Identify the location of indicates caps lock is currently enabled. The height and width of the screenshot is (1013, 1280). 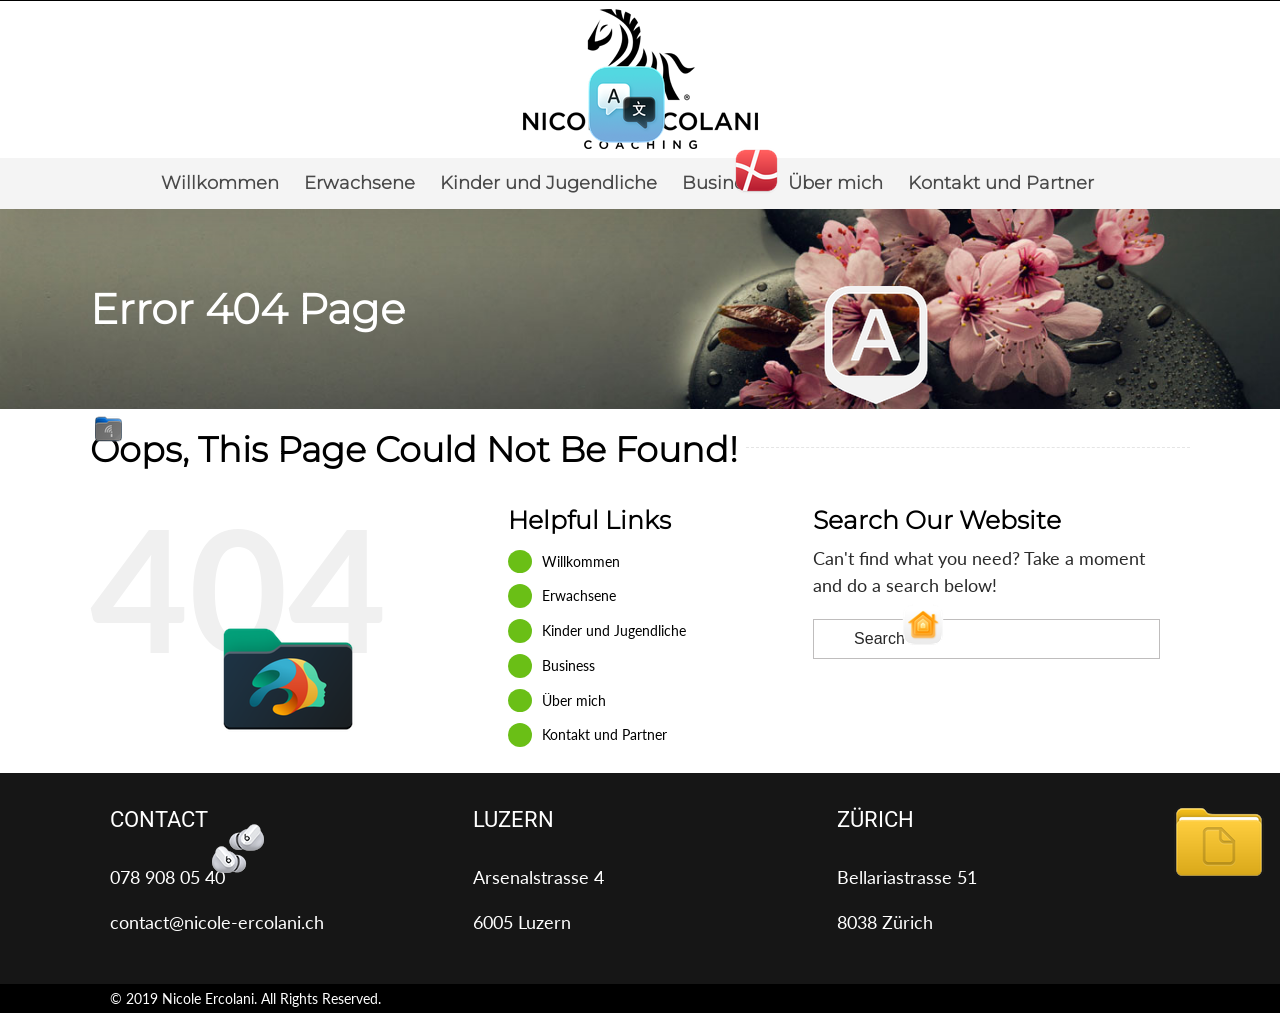
(876, 345).